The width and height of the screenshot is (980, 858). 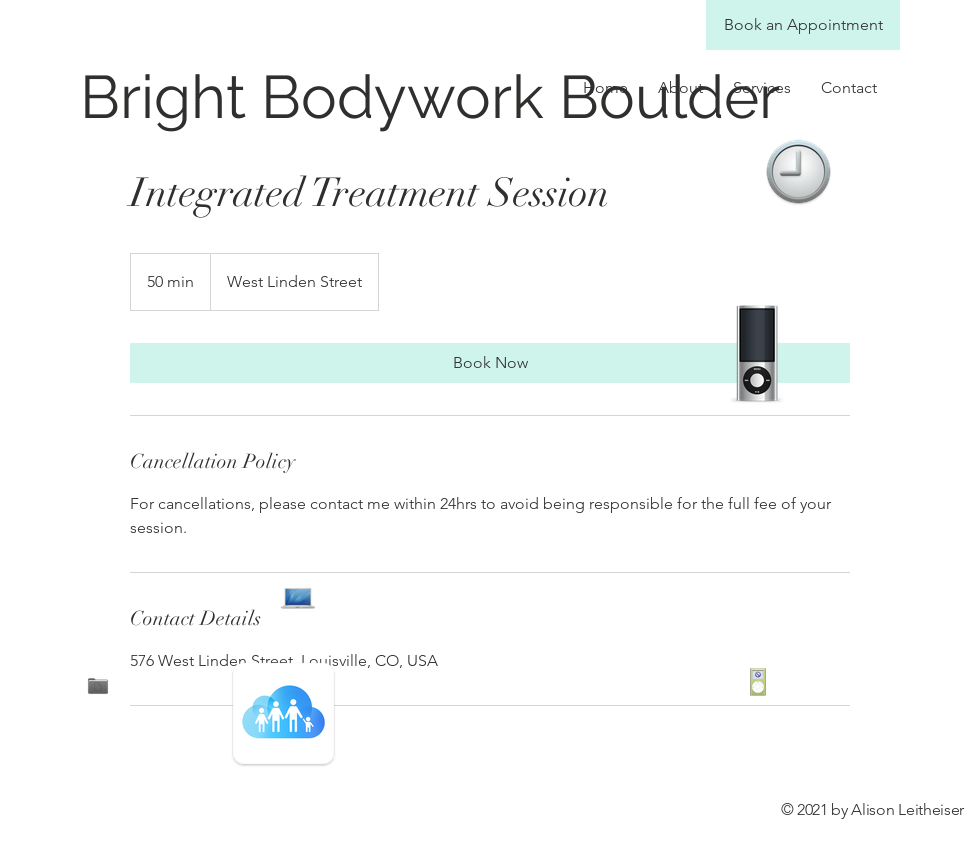 What do you see at coordinates (798, 171) in the screenshot?
I see `view recently accessed files` at bounding box center [798, 171].